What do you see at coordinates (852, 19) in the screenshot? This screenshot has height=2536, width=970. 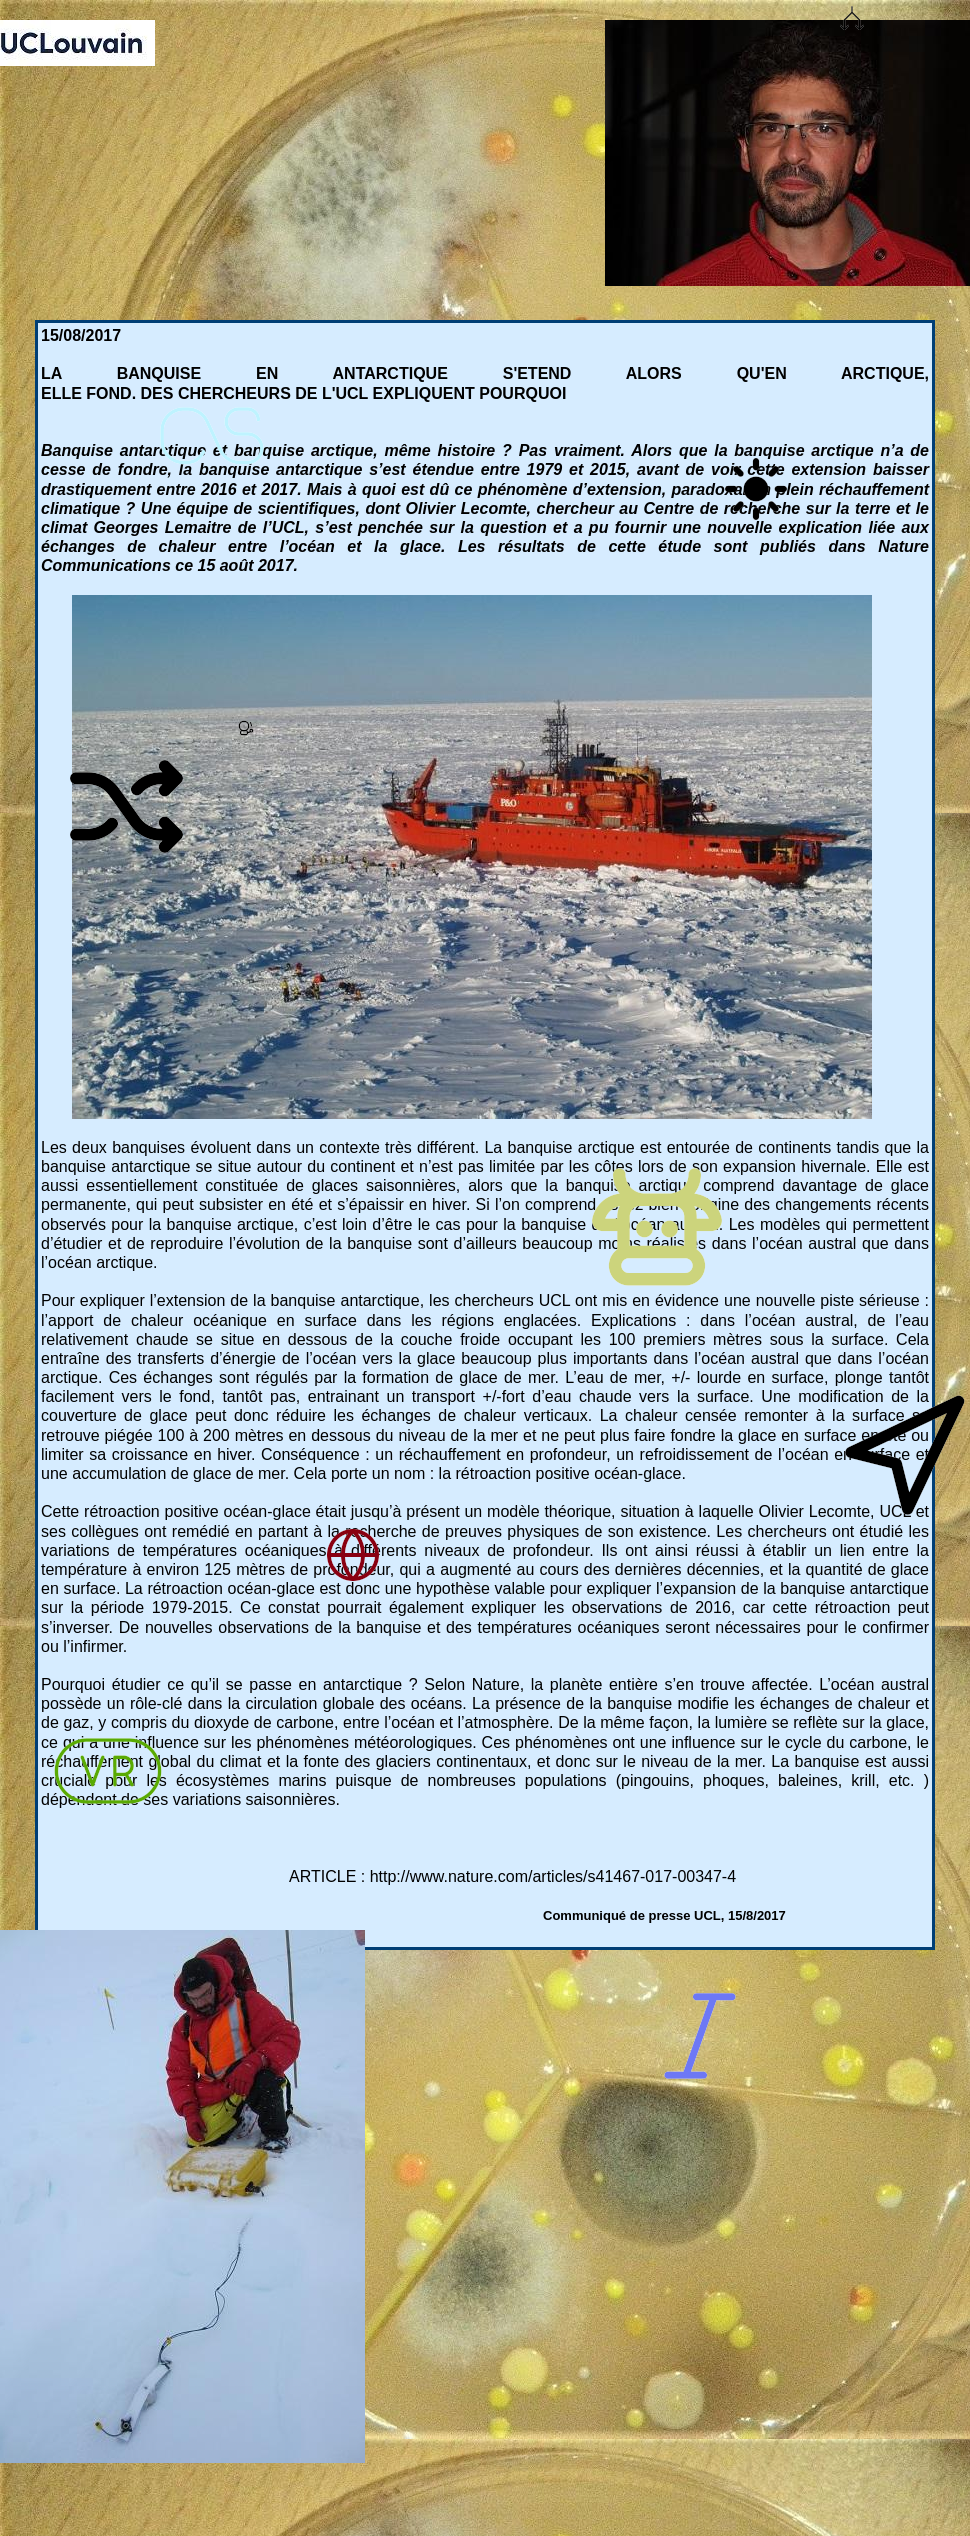 I see `split content into multiple paths` at bounding box center [852, 19].